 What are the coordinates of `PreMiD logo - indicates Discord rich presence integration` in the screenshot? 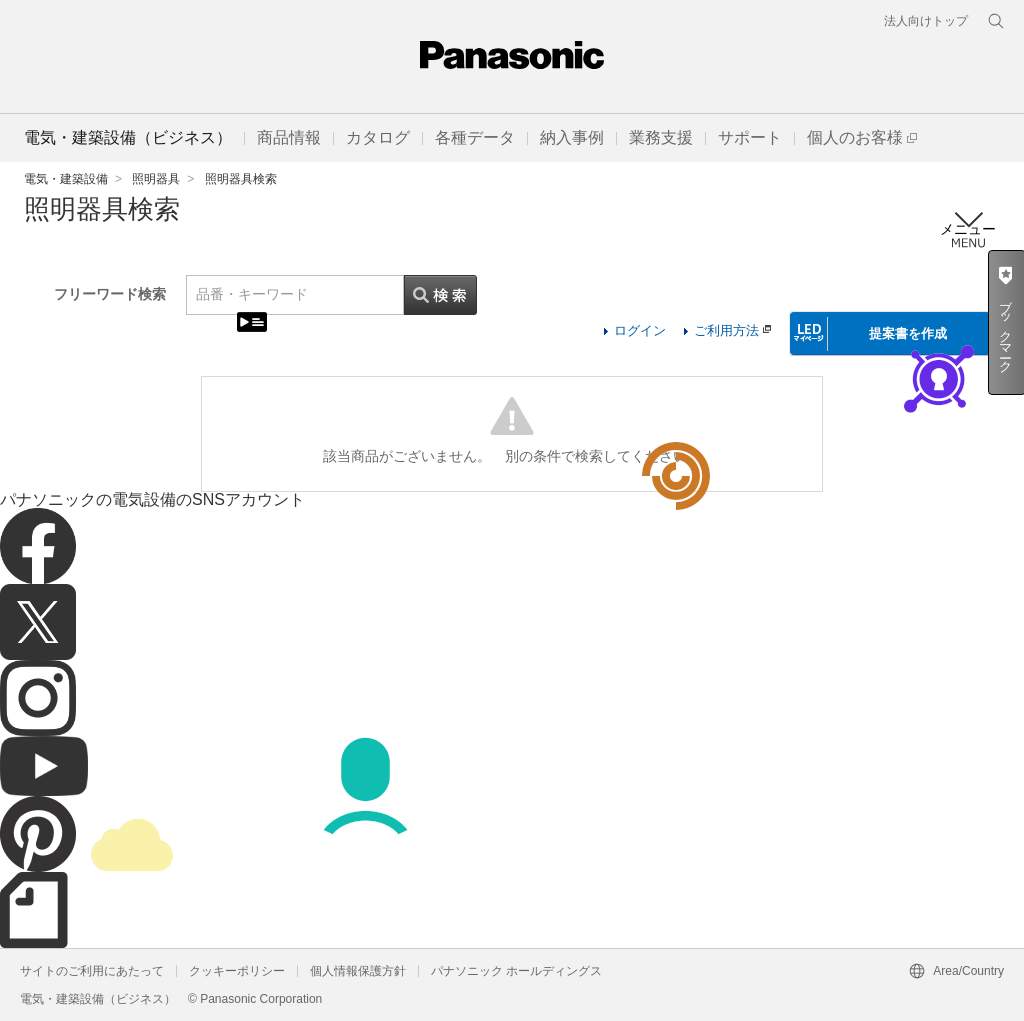 It's located at (252, 322).